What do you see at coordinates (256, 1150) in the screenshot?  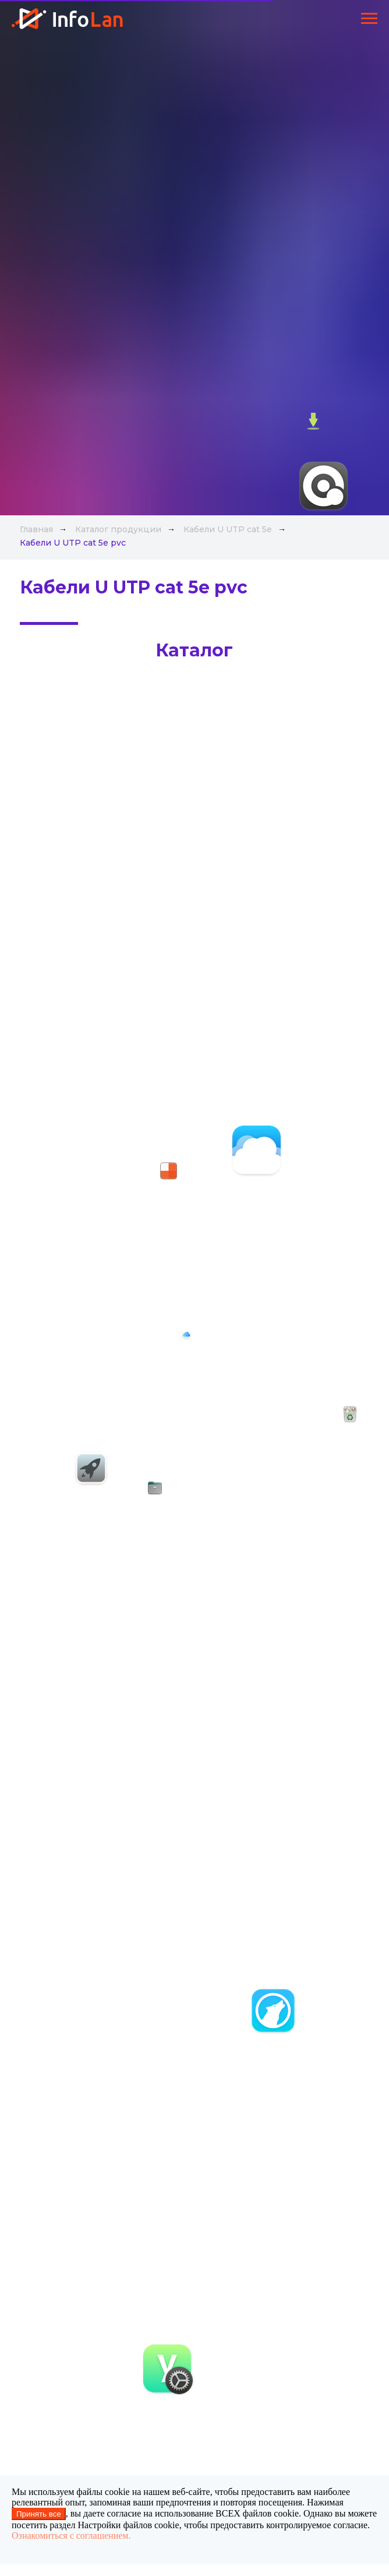 I see `access iCloud account settings` at bounding box center [256, 1150].